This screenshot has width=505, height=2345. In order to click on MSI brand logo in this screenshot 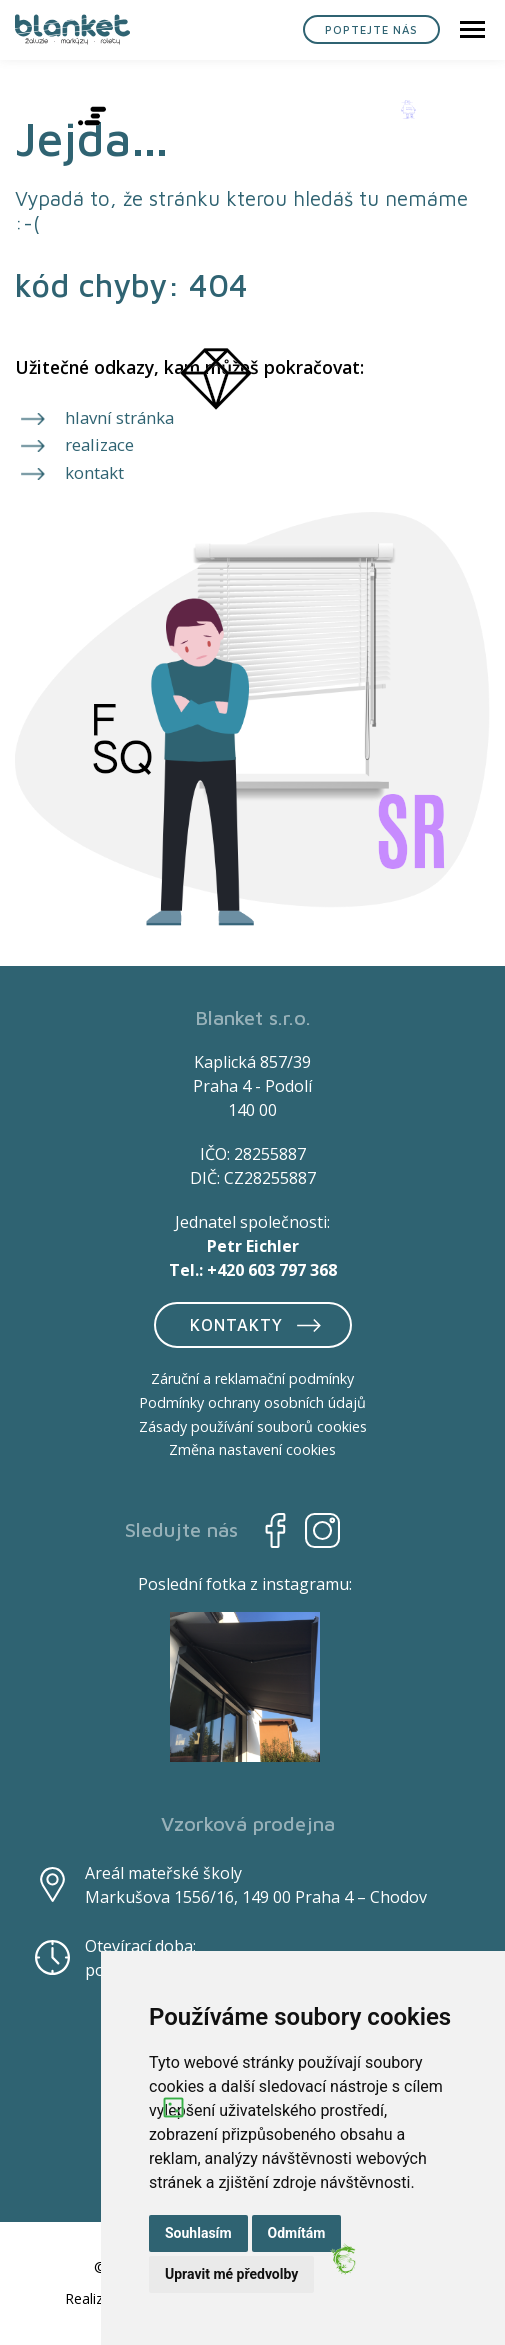, I will do `click(343, 2259)`.